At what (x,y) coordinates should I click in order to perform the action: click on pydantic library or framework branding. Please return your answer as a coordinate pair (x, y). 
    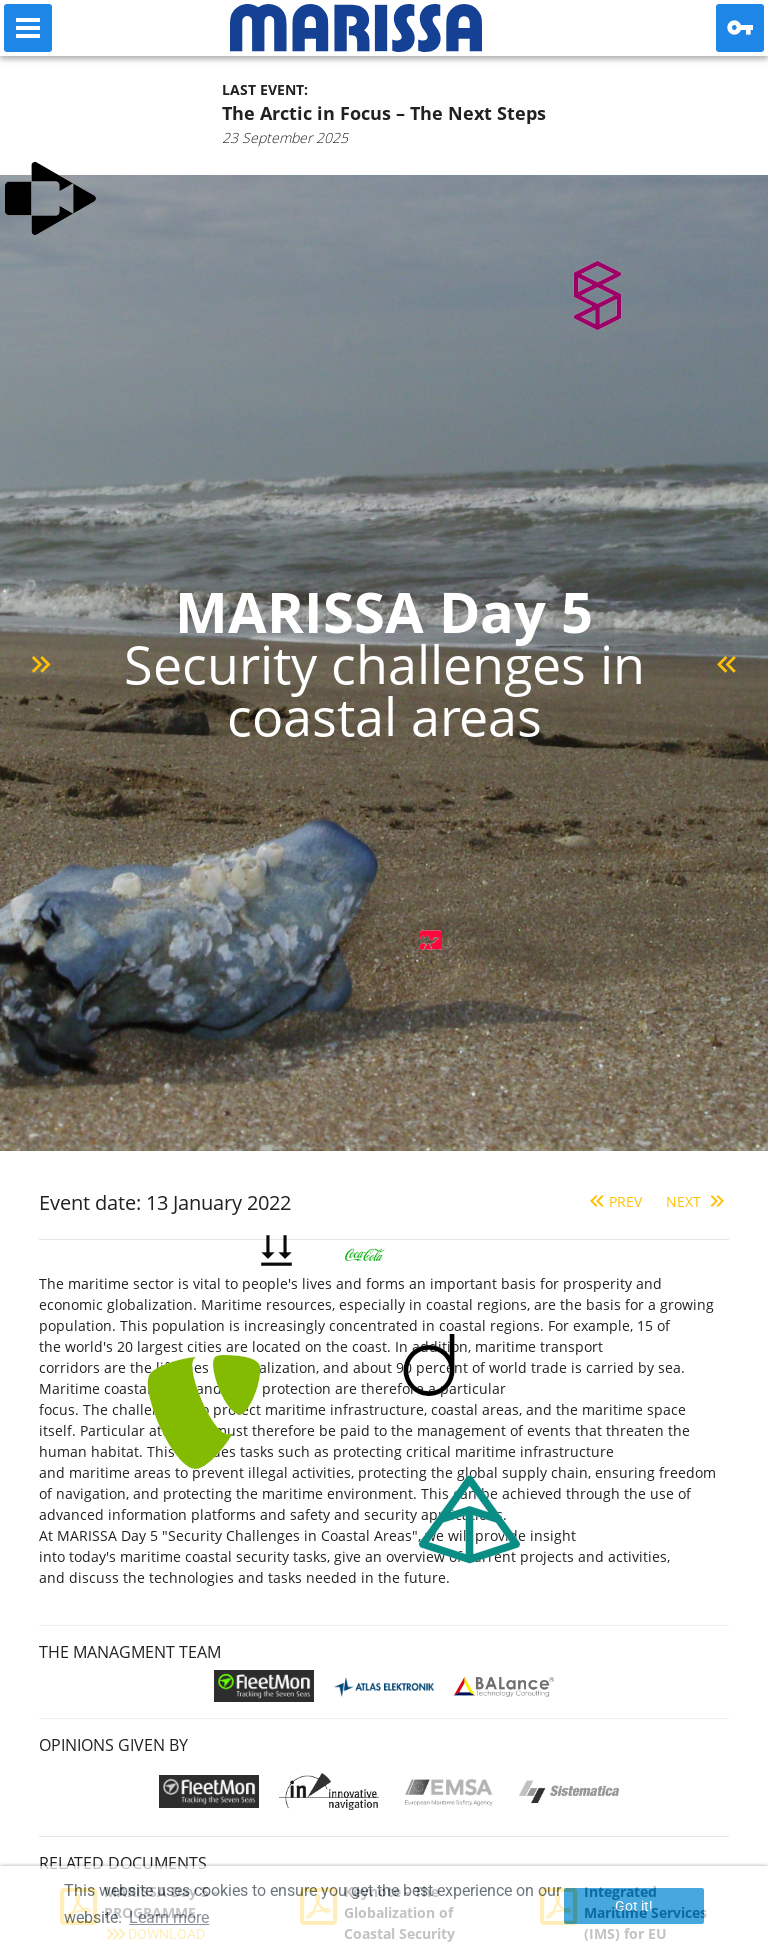
    Looking at the image, I should click on (469, 1519).